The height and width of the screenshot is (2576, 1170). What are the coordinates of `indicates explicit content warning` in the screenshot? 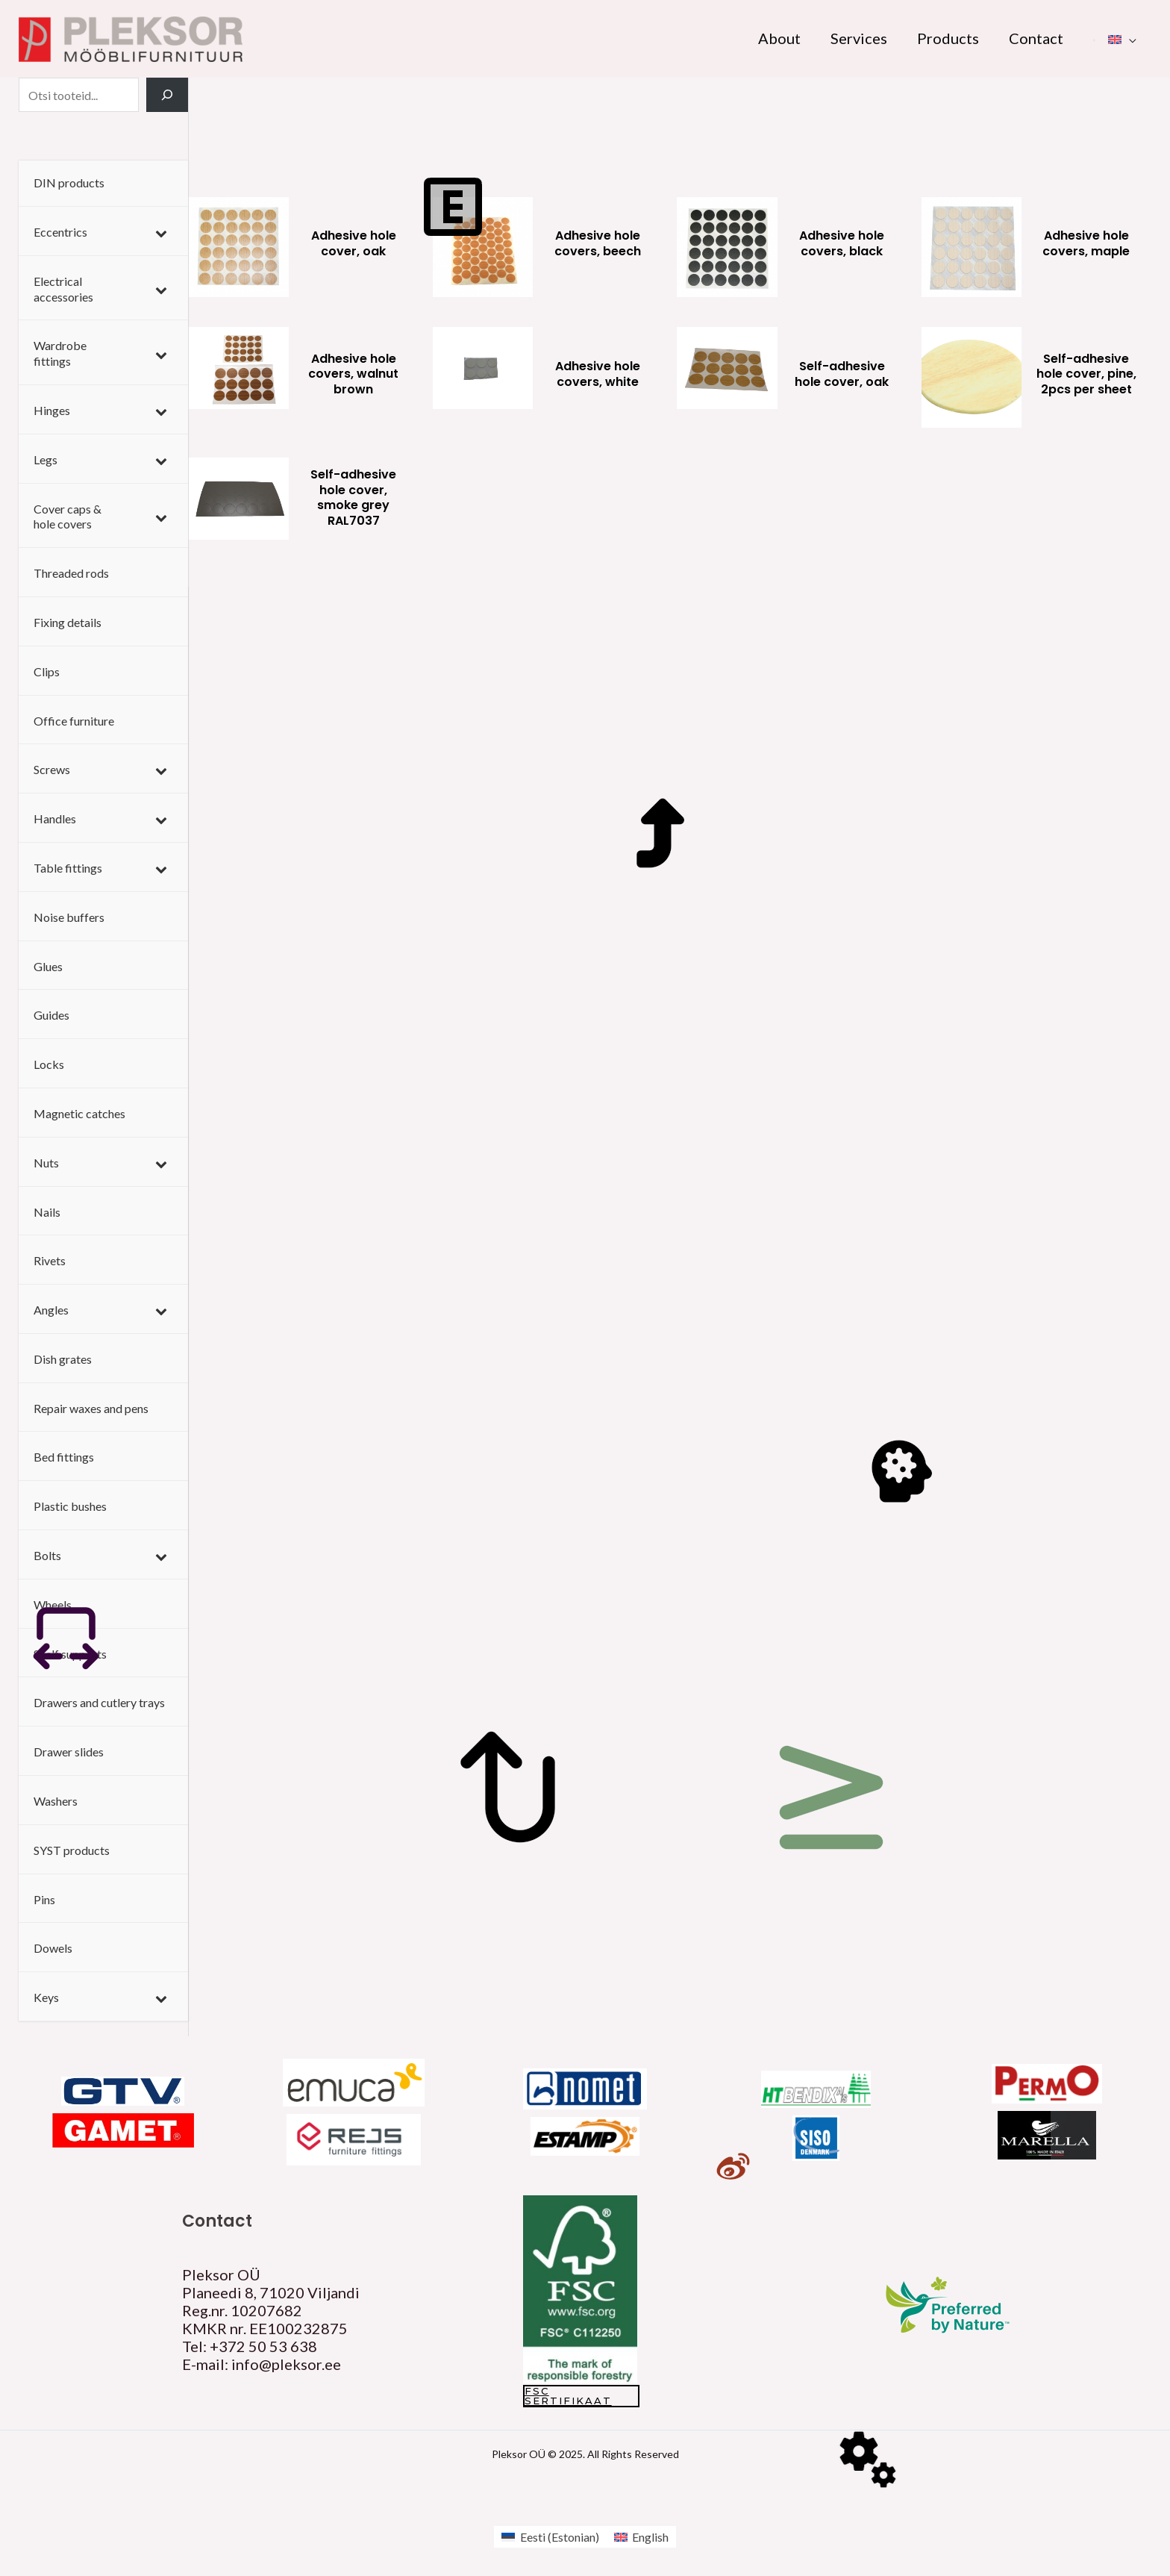 It's located at (453, 207).